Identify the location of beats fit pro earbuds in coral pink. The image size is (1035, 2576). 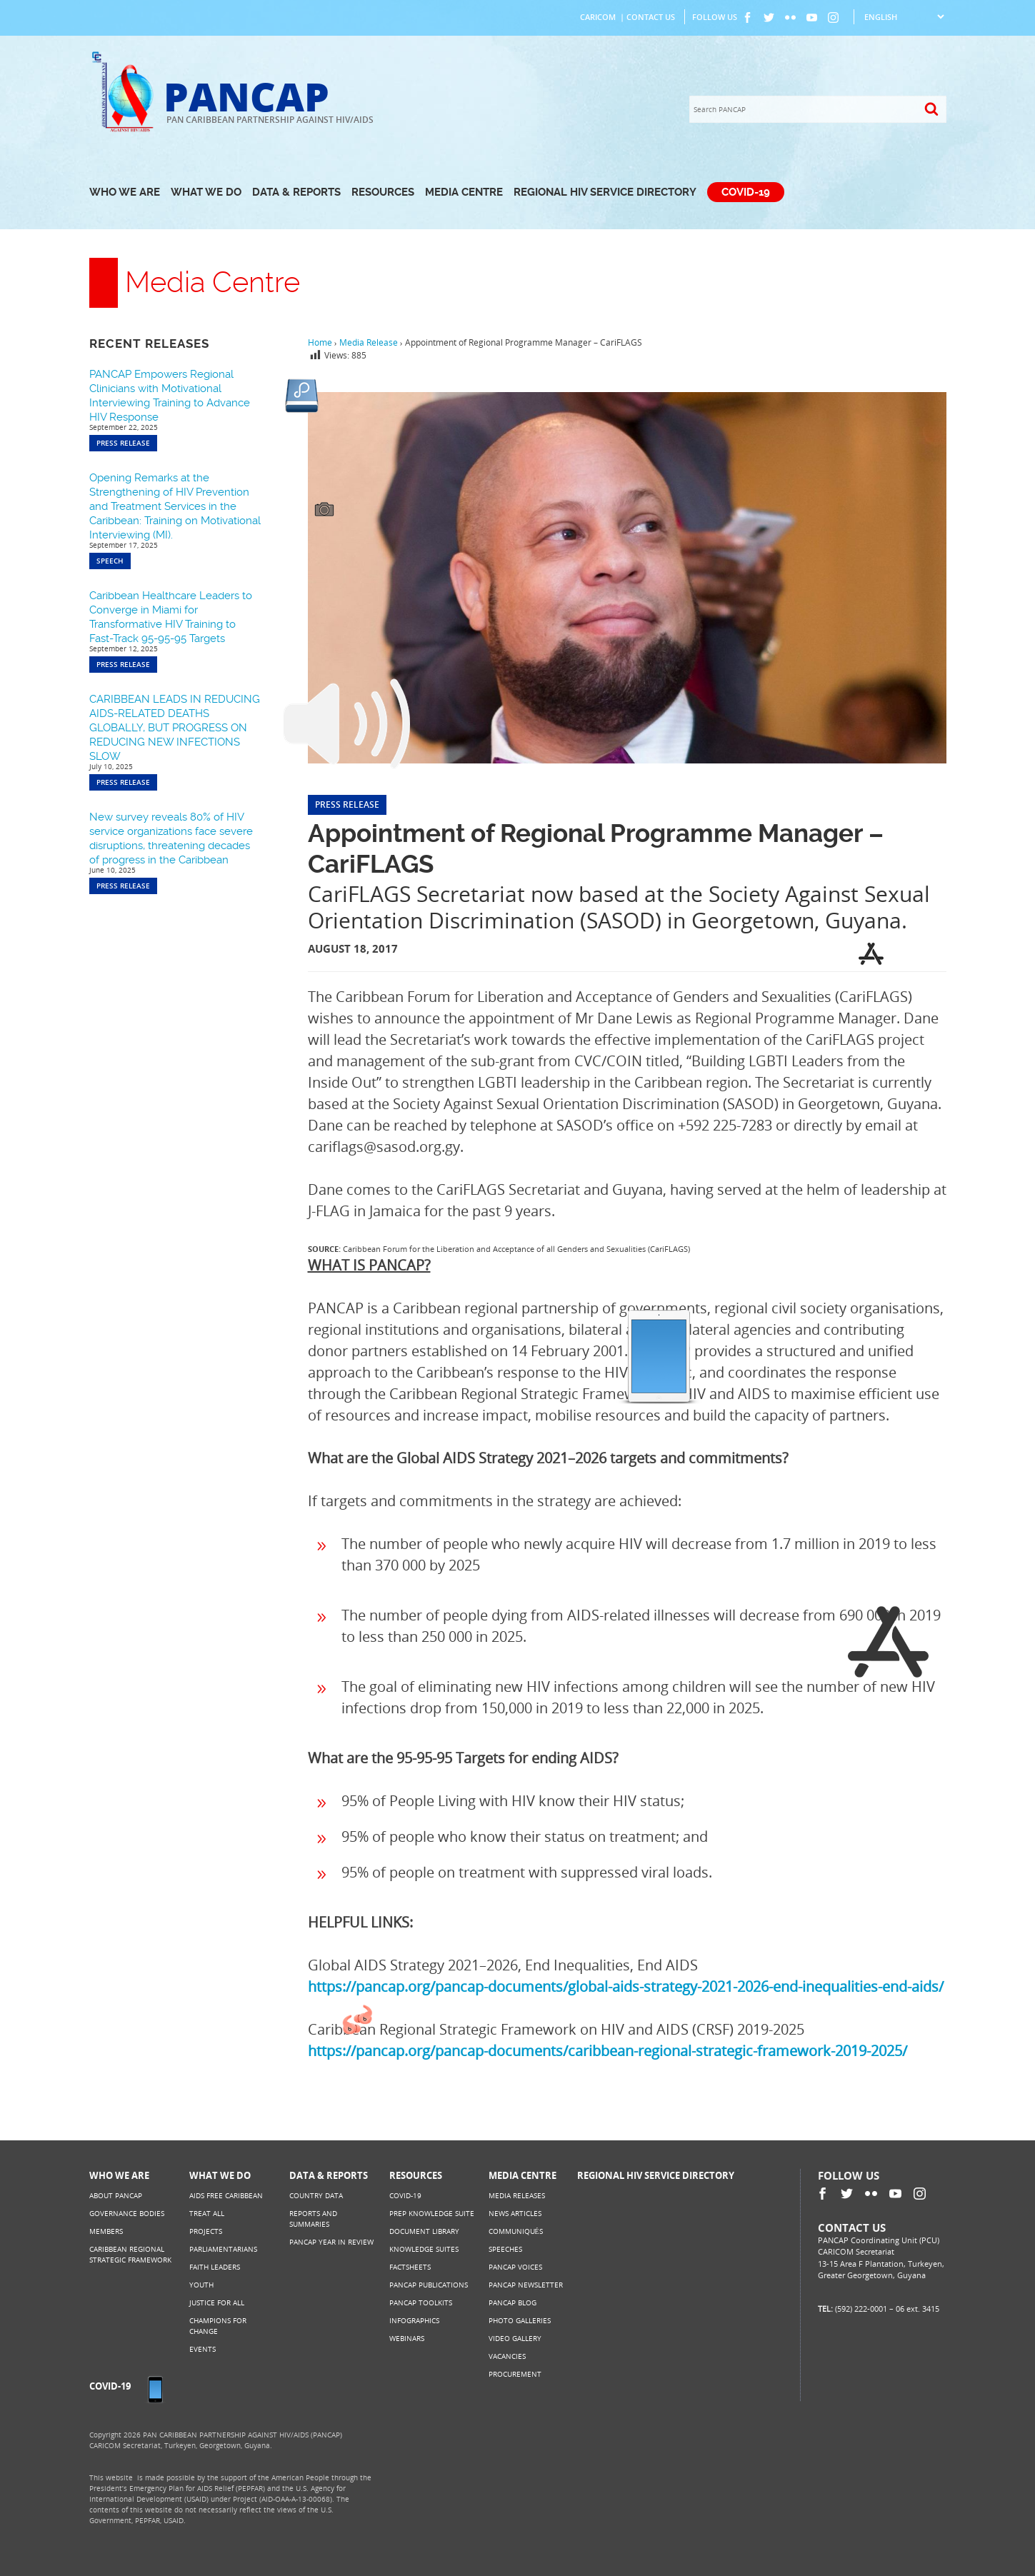
(357, 2020).